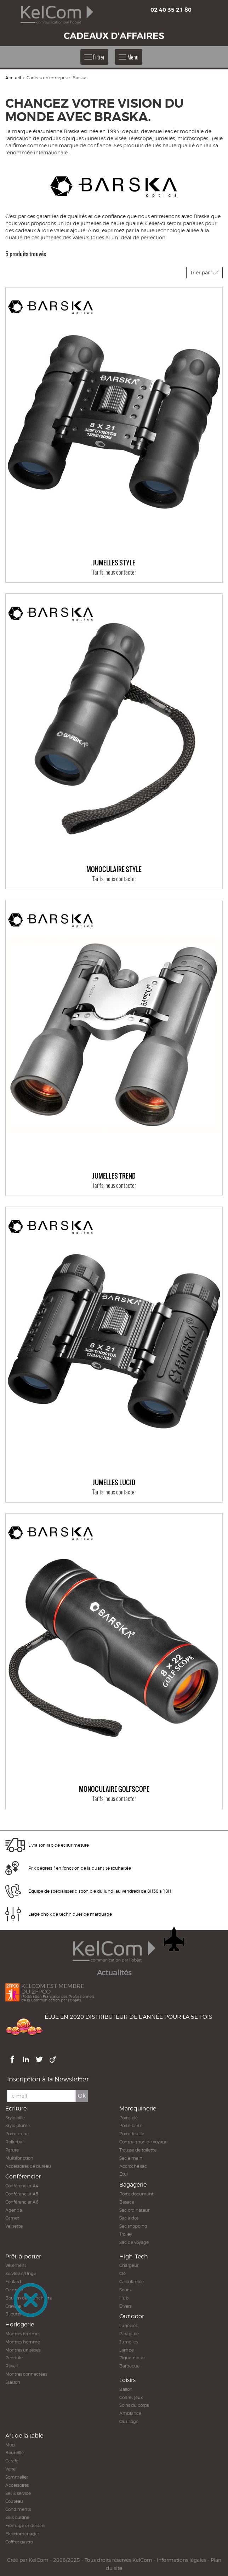 The height and width of the screenshot is (2576, 228). I want to click on close or dismiss a dialog, so click(30, 2300).